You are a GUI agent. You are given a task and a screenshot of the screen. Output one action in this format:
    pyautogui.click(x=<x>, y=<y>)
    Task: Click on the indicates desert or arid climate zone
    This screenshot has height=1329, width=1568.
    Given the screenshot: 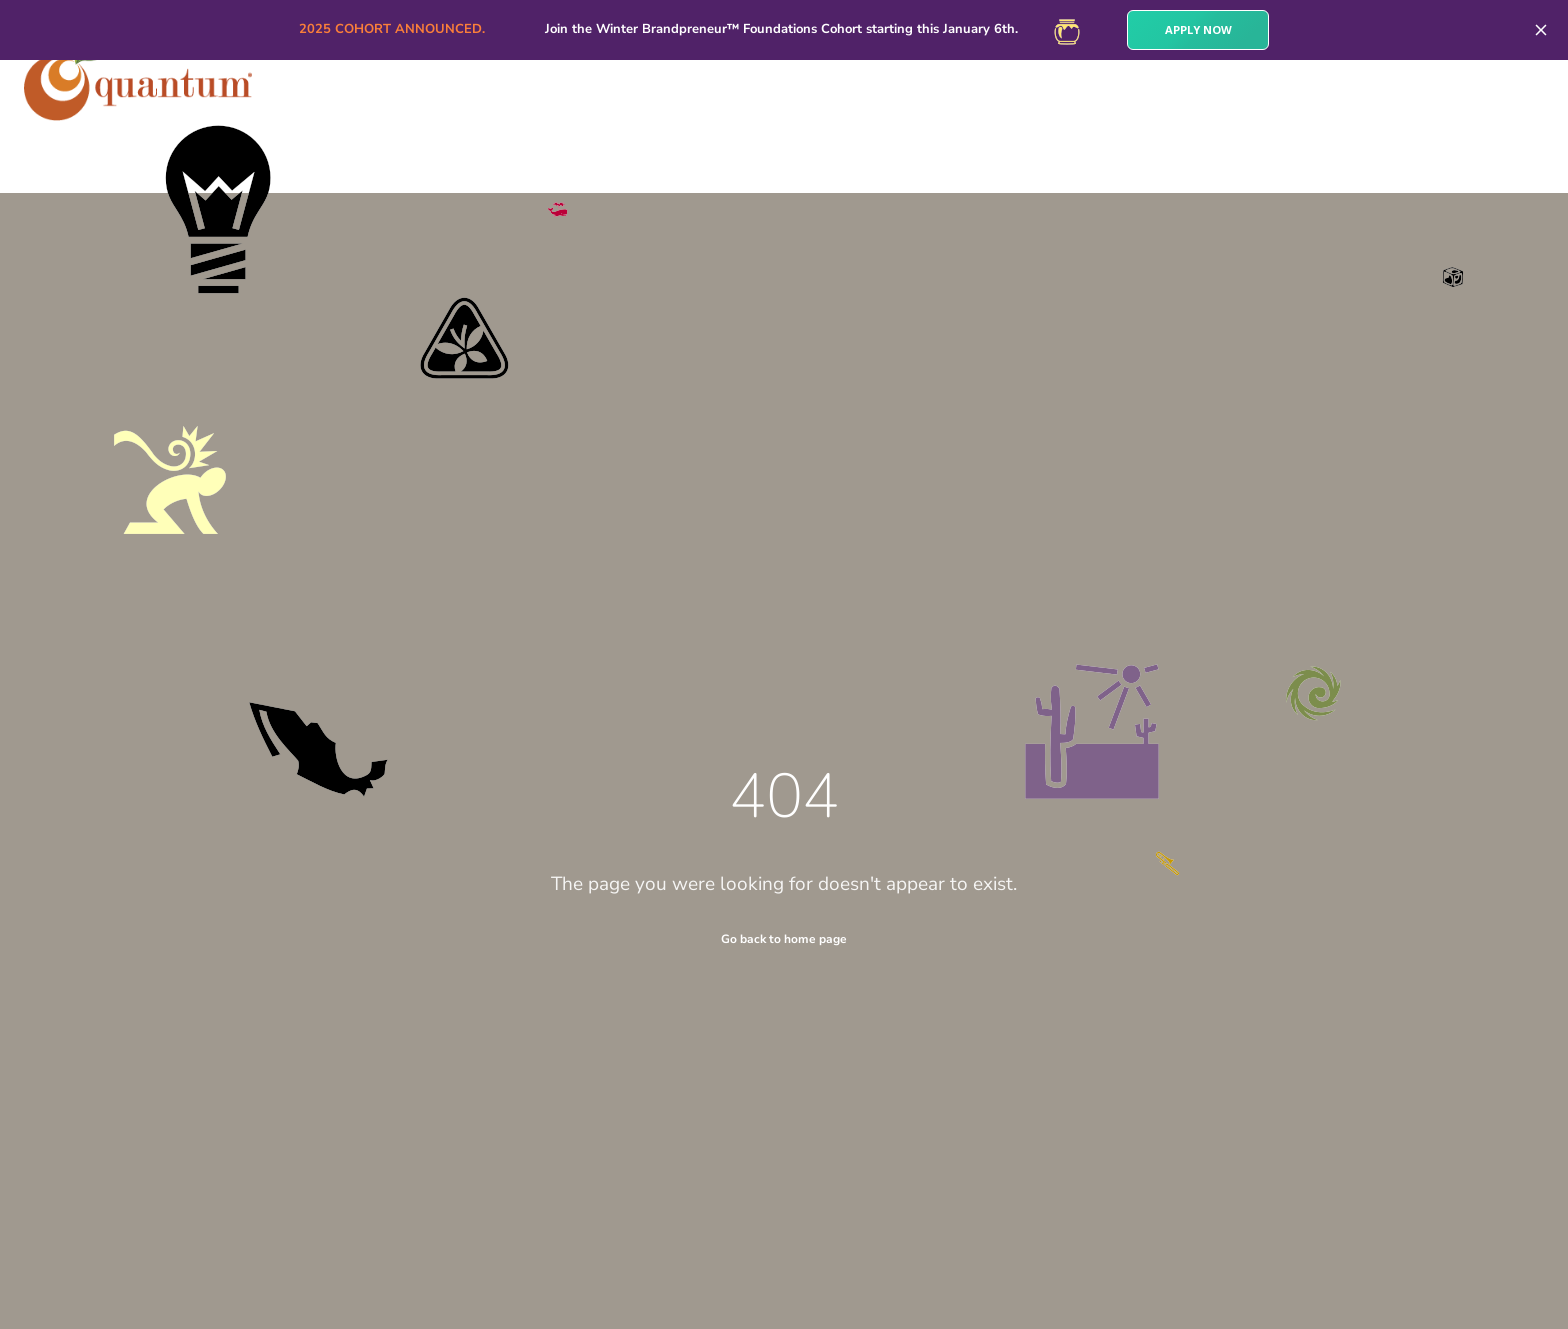 What is the action you would take?
    pyautogui.click(x=1092, y=732)
    